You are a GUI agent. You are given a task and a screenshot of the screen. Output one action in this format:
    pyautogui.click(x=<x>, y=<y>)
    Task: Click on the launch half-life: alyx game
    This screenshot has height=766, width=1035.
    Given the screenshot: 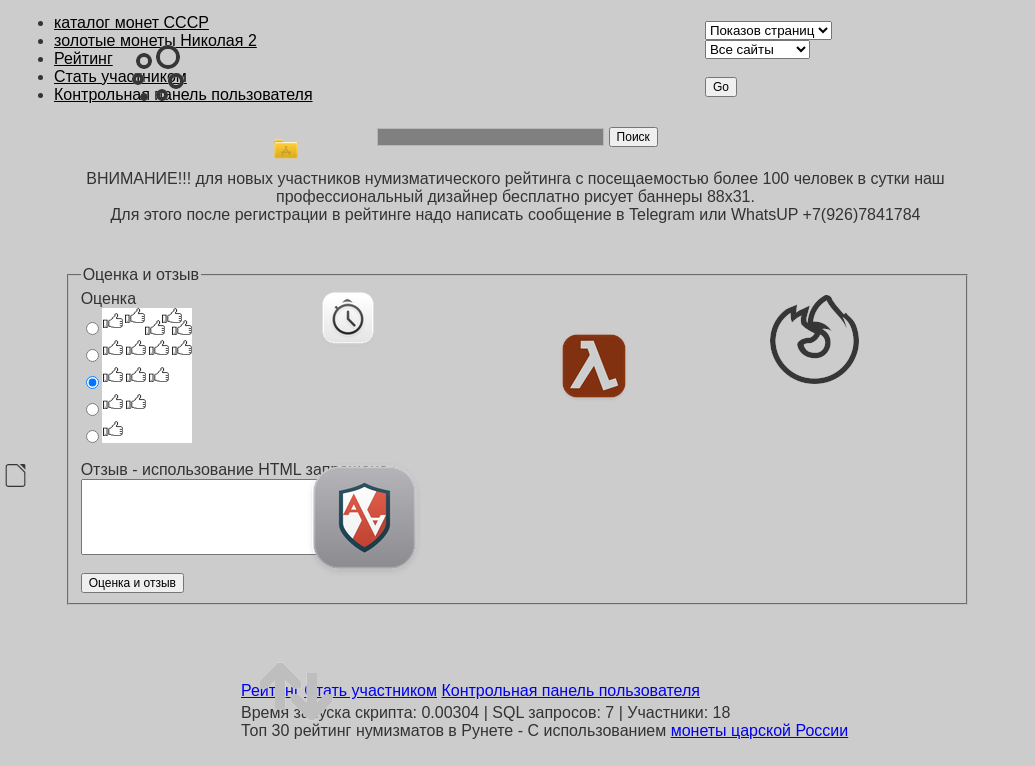 What is the action you would take?
    pyautogui.click(x=594, y=366)
    